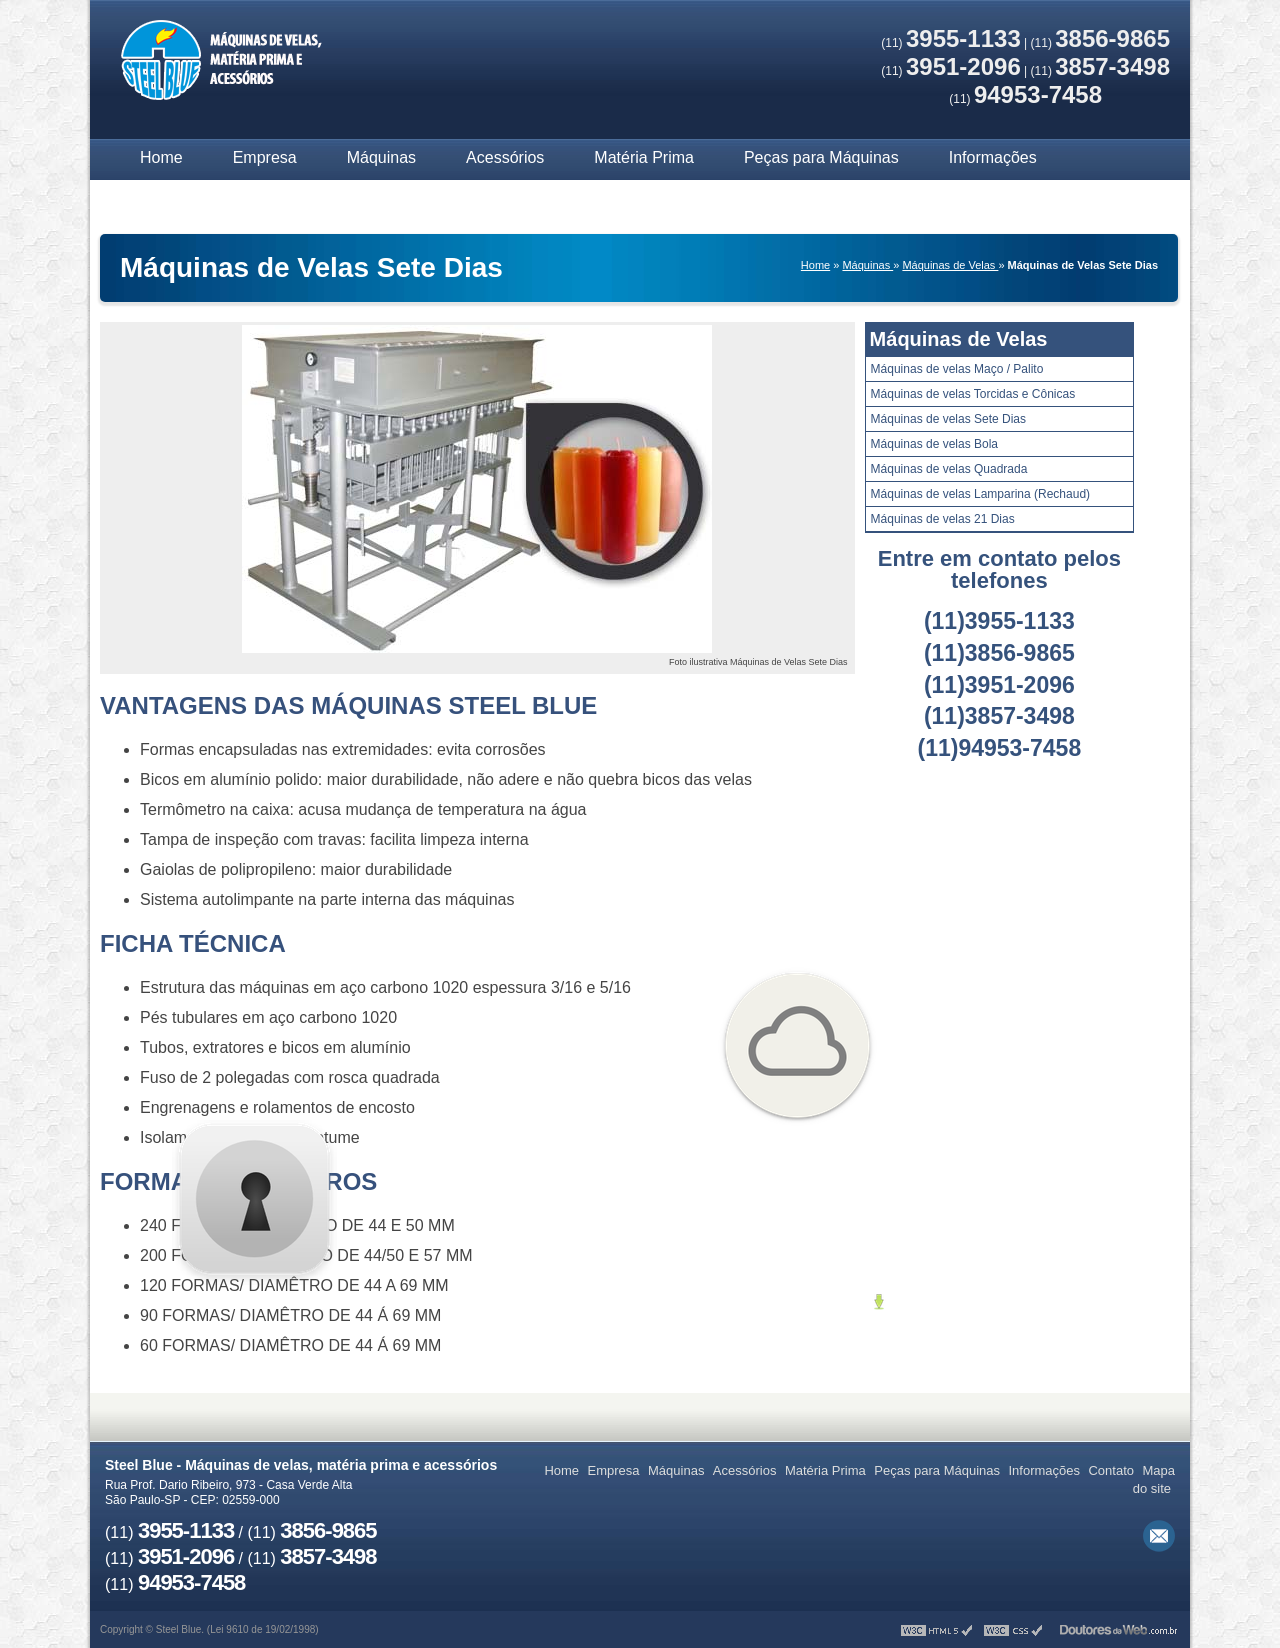  I want to click on enter password to authenticate, so click(254, 1202).